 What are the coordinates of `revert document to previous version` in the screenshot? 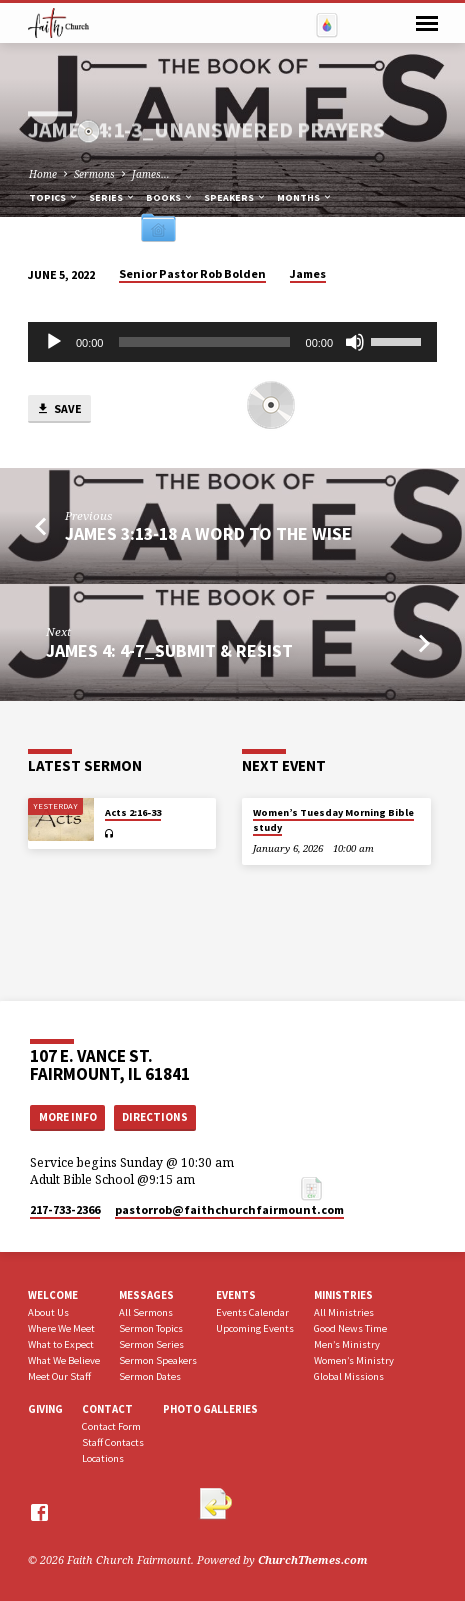 It's located at (214, 1503).